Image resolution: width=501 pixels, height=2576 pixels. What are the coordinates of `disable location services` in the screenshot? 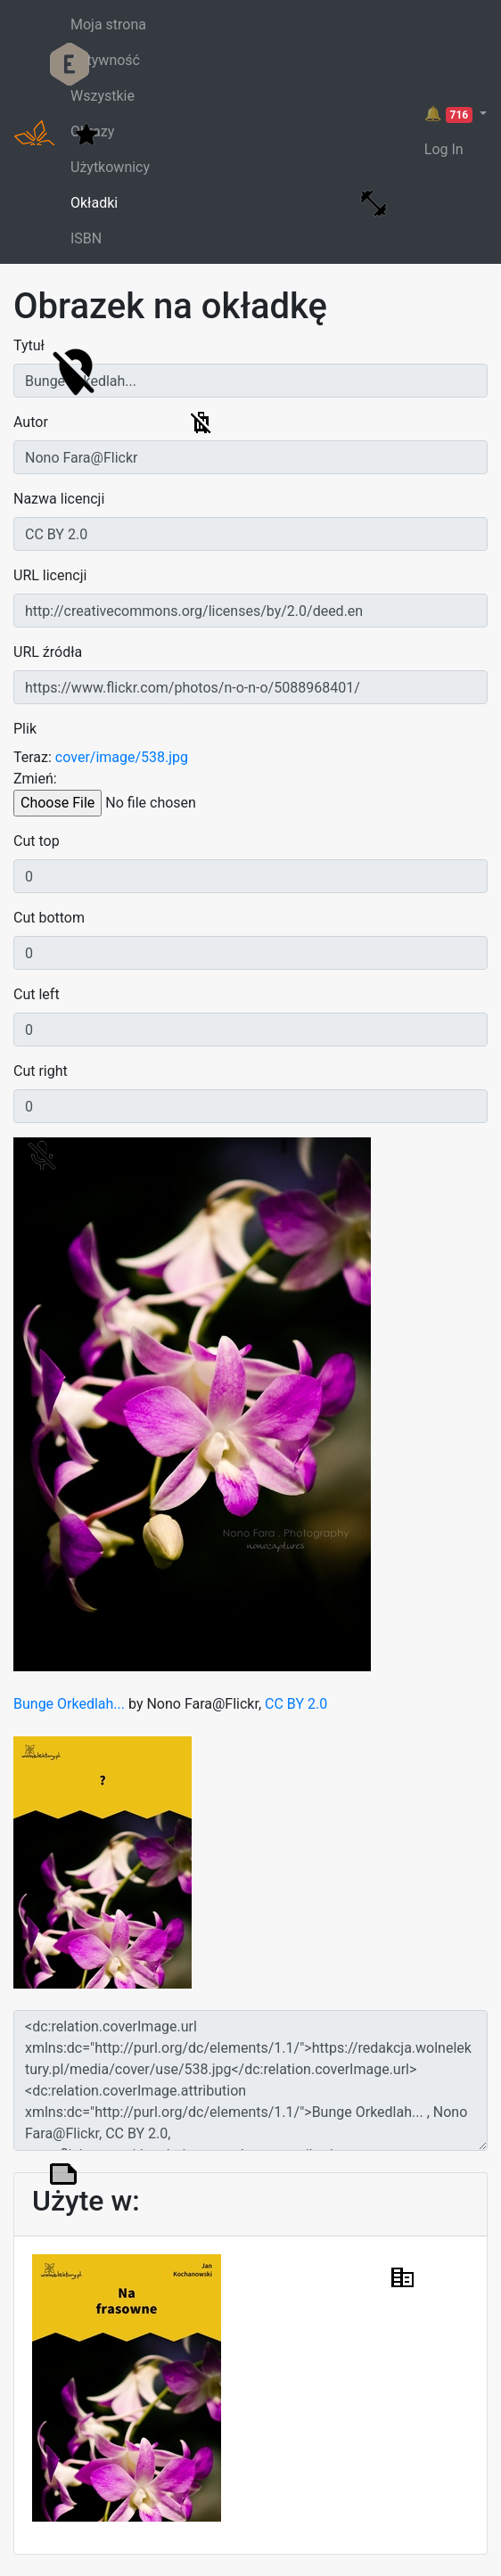 It's located at (76, 373).